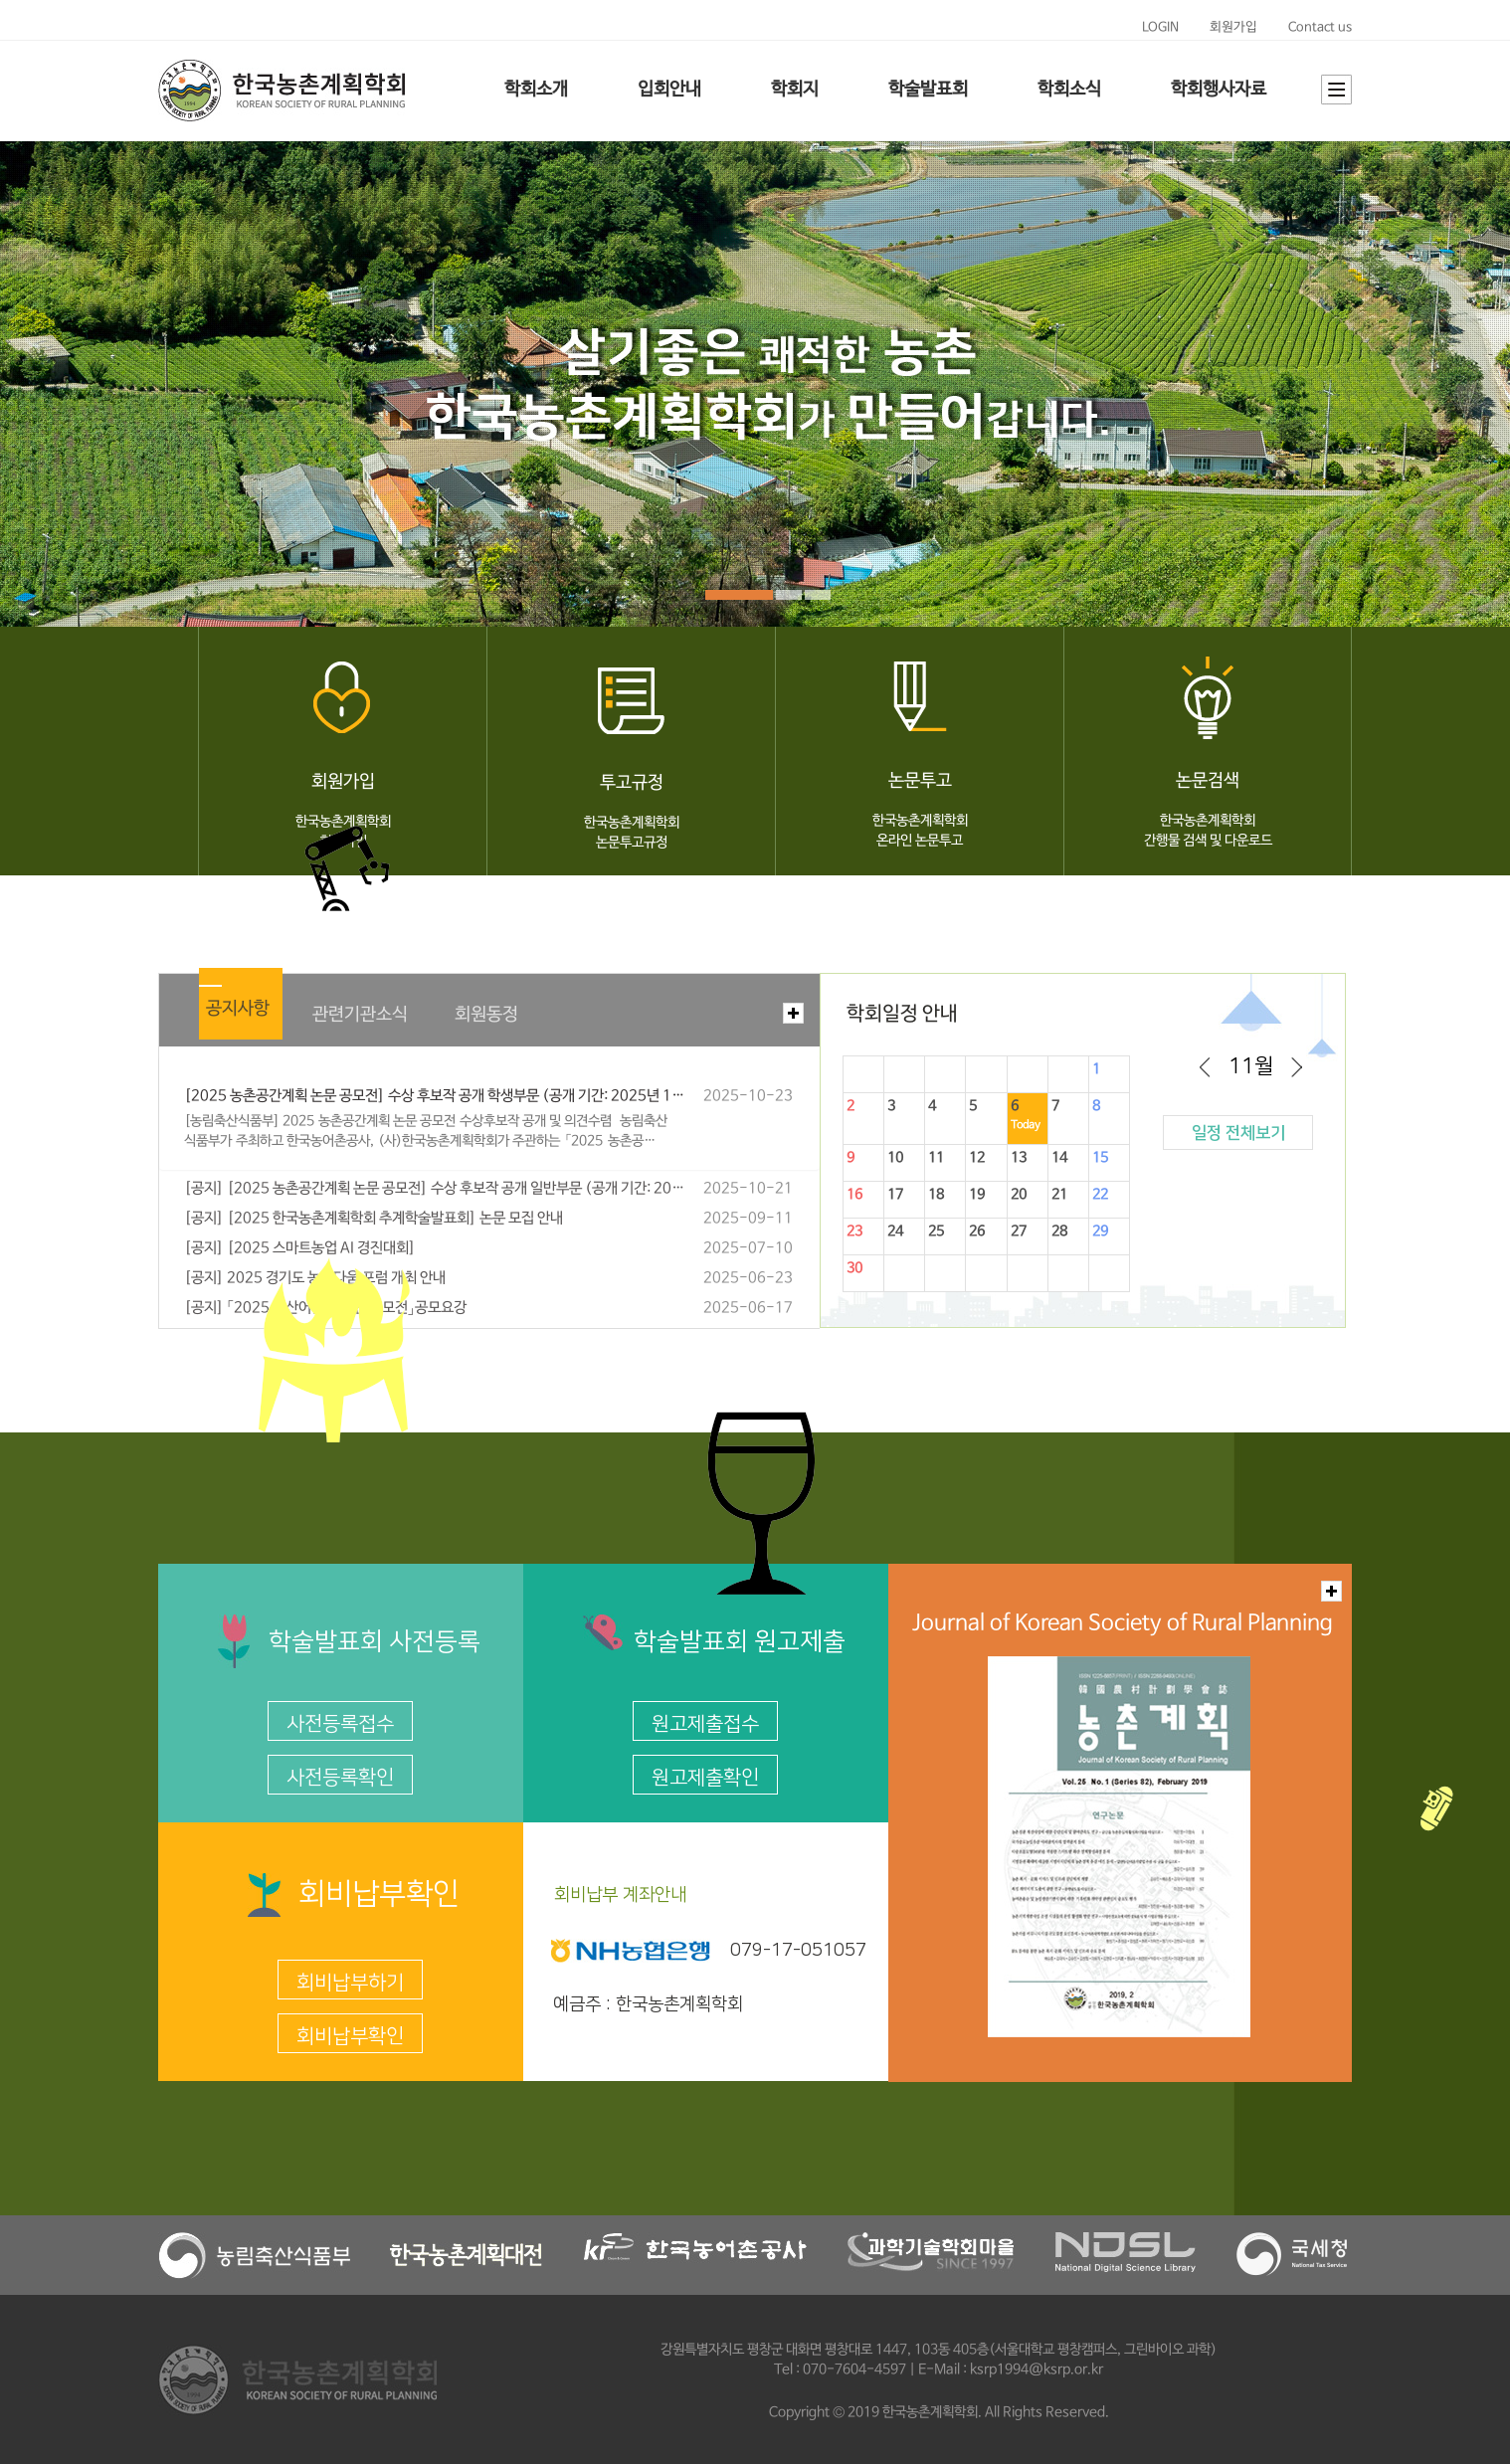 The width and height of the screenshot is (1510, 2464). I want to click on access cargo or shipping management features, so click(347, 868).